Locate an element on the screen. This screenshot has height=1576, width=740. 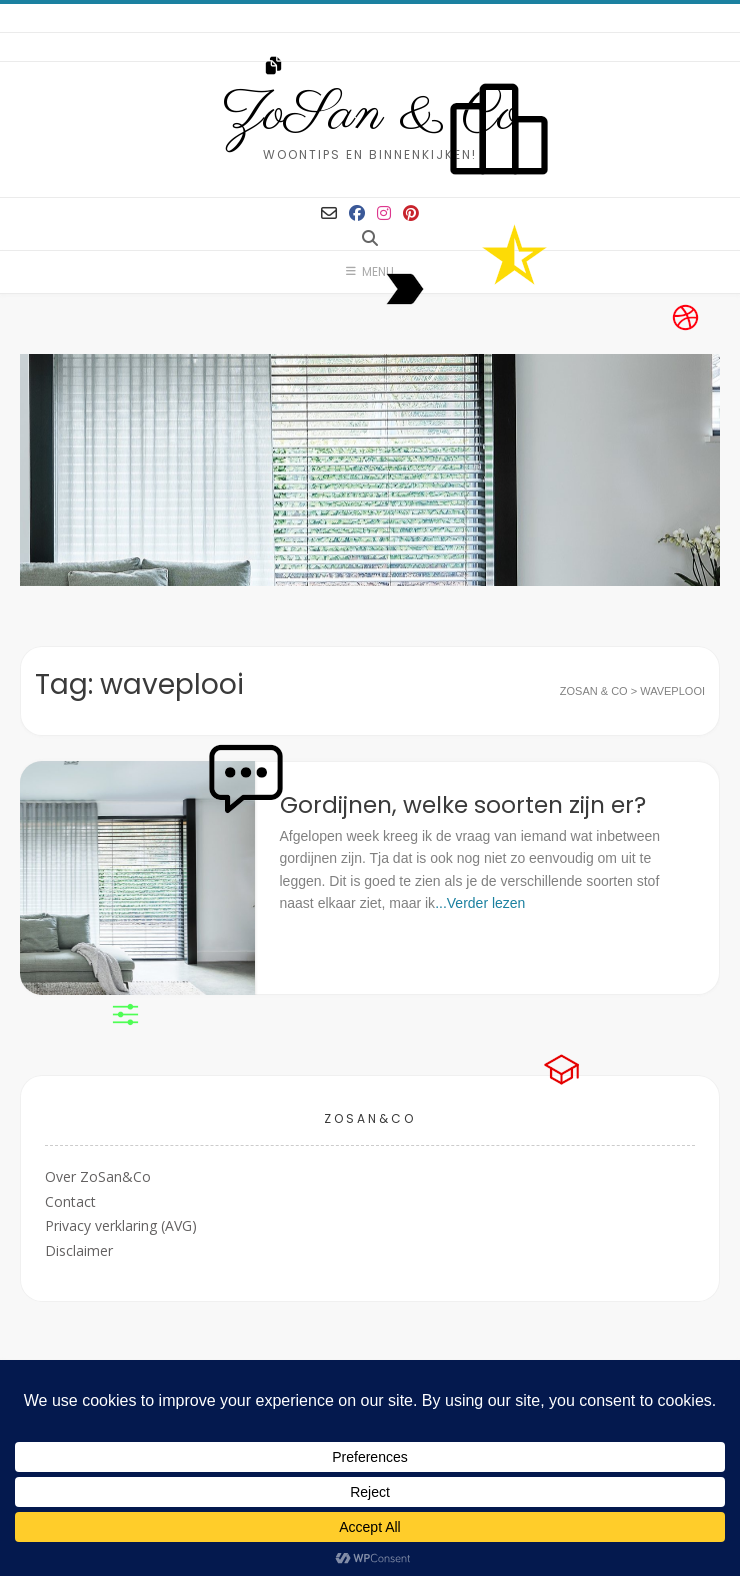
view rankings or leaderboard is located at coordinates (499, 129).